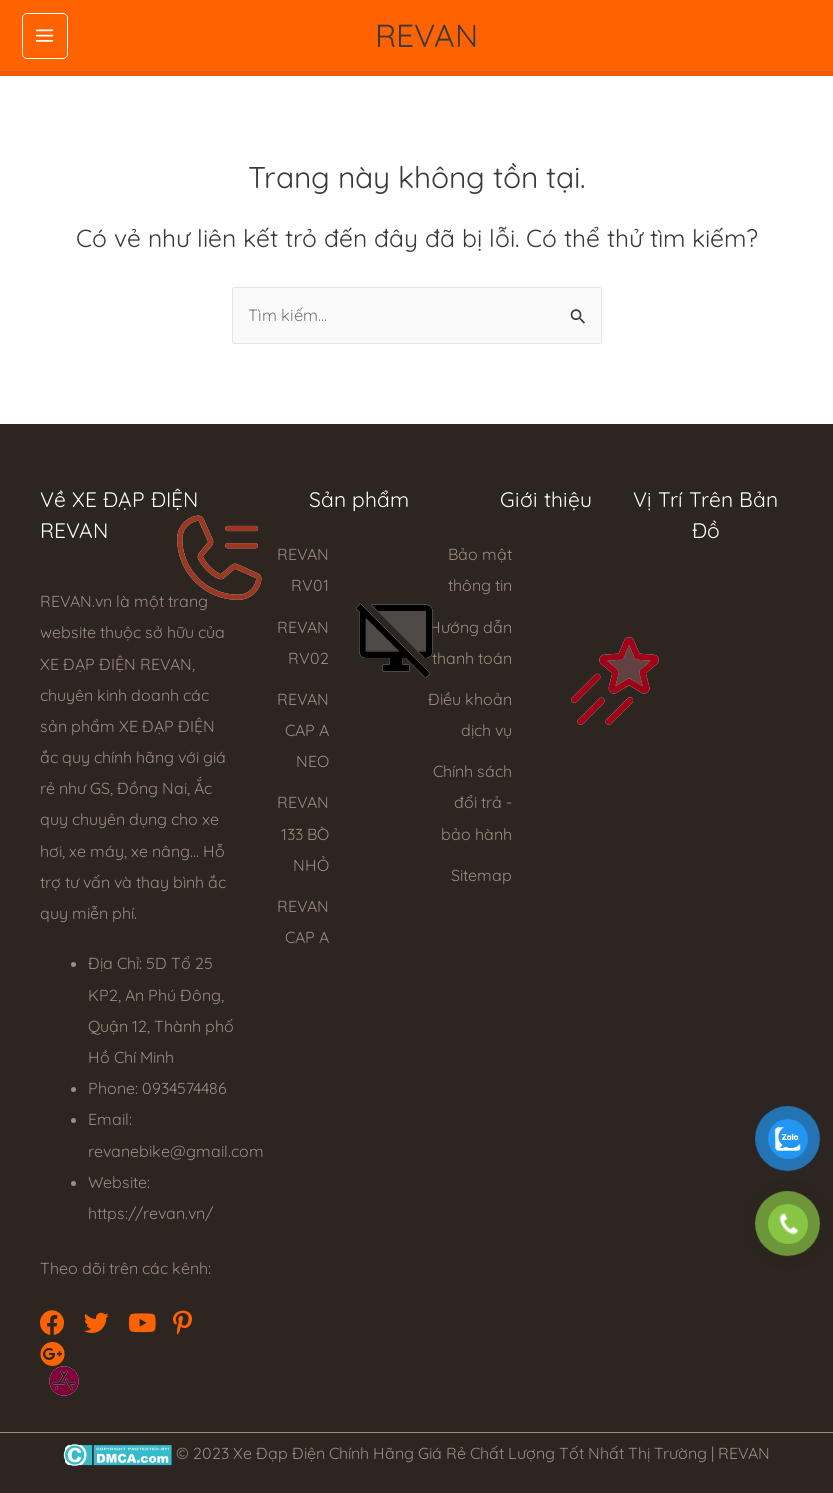 This screenshot has height=1493, width=833. What do you see at coordinates (221, 556) in the screenshot?
I see `view call log or phone history` at bounding box center [221, 556].